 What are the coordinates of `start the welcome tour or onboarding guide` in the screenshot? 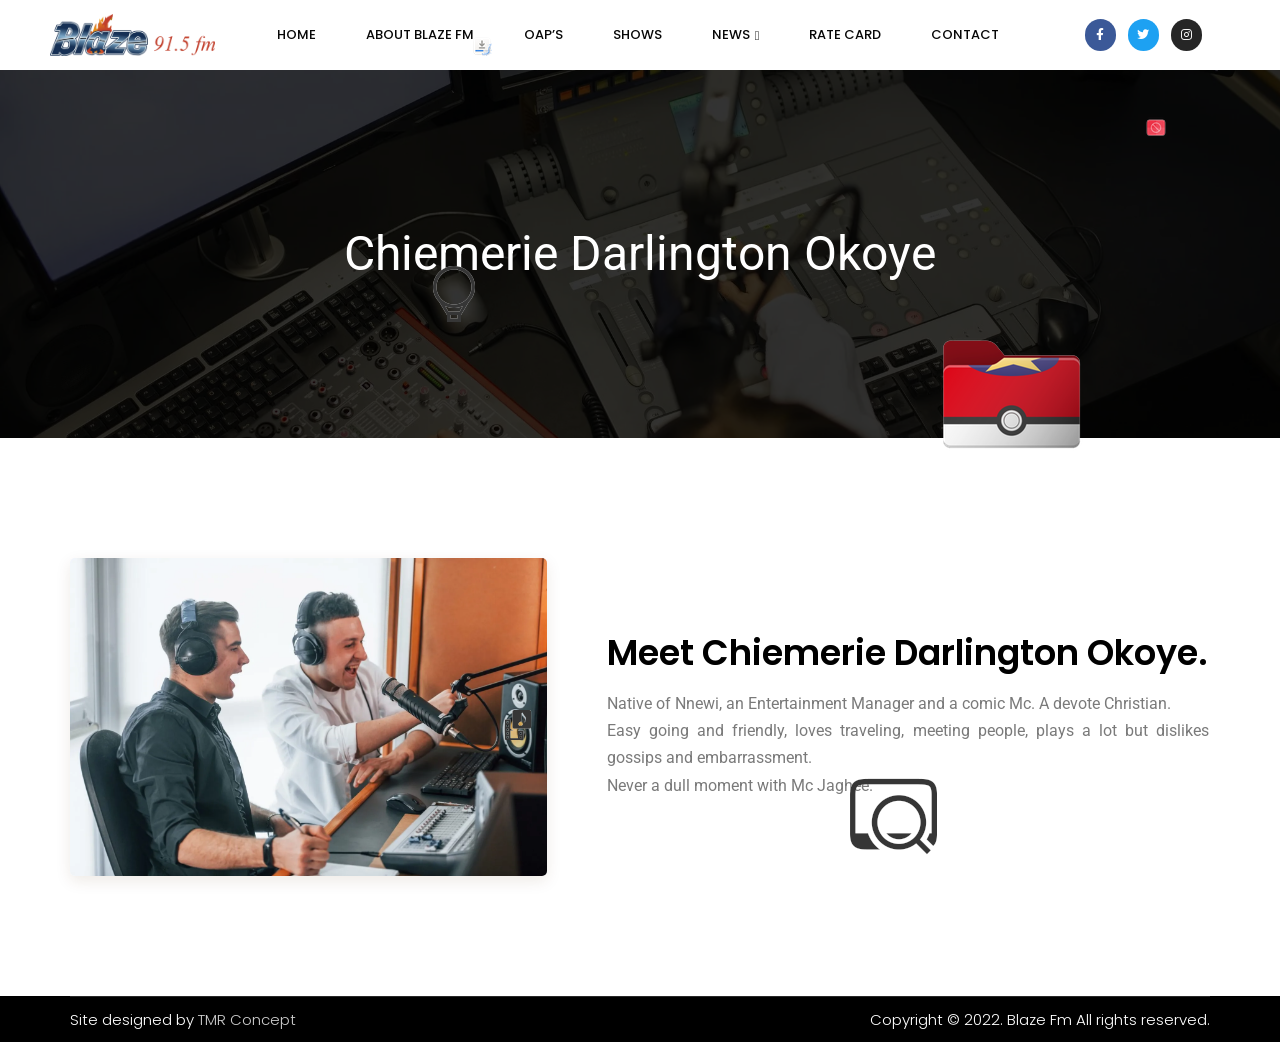 It's located at (454, 294).